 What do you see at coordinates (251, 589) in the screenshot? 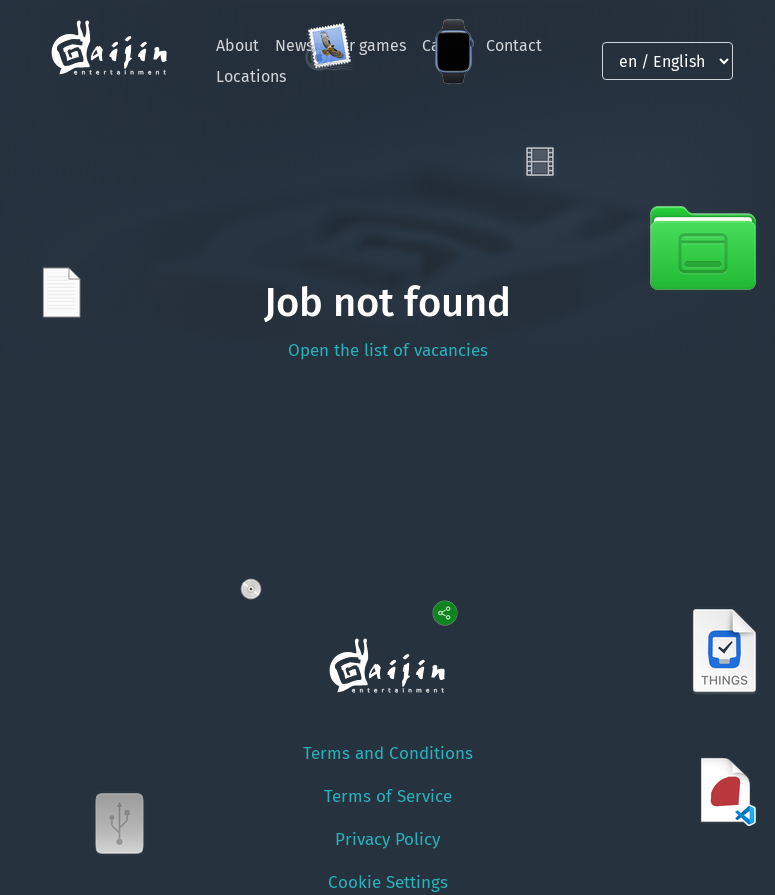
I see `indicates a CD-R or recordable disc drive` at bounding box center [251, 589].